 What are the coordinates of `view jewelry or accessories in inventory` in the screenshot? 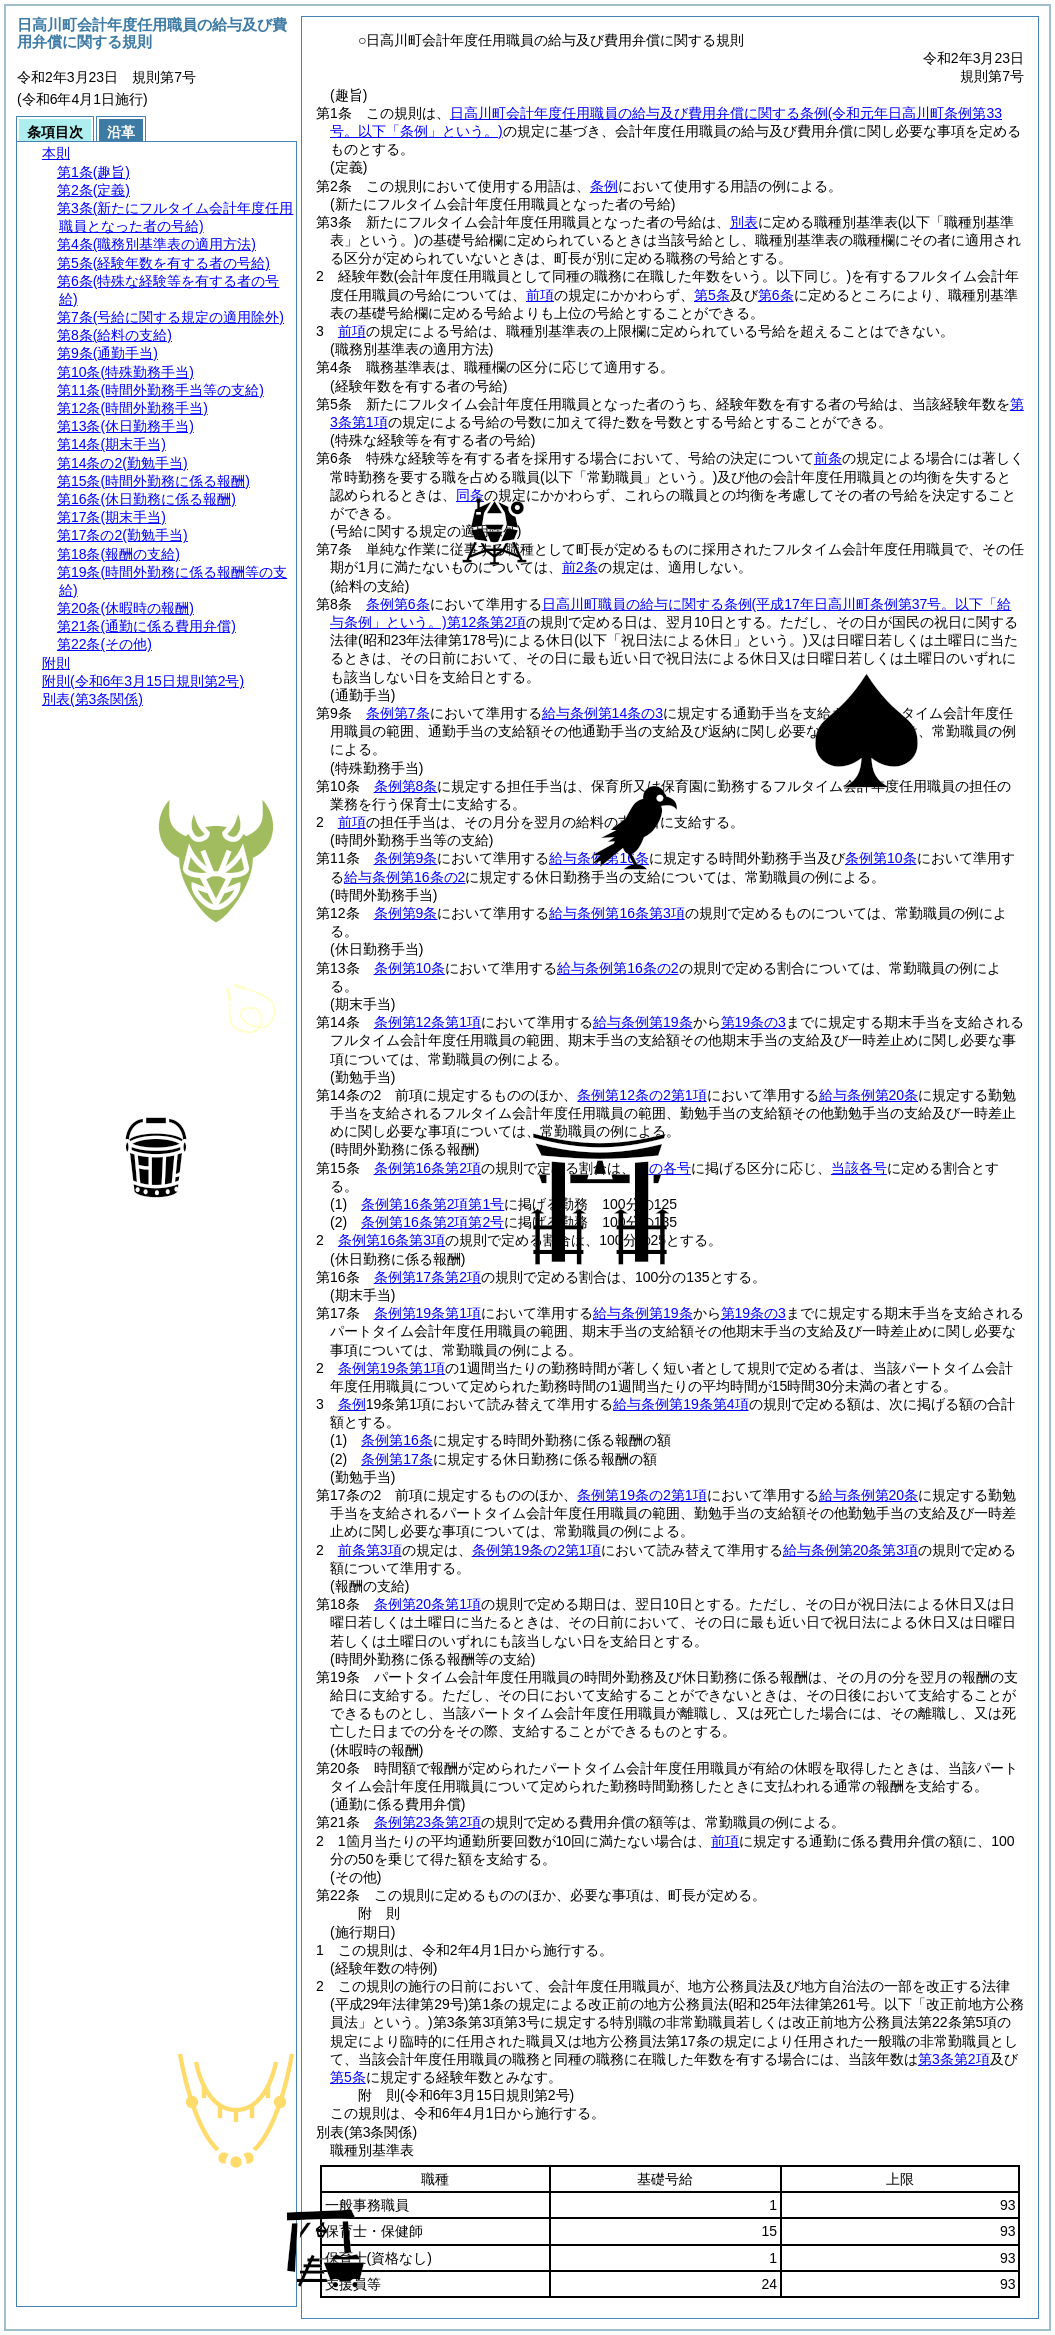 It's located at (236, 2110).